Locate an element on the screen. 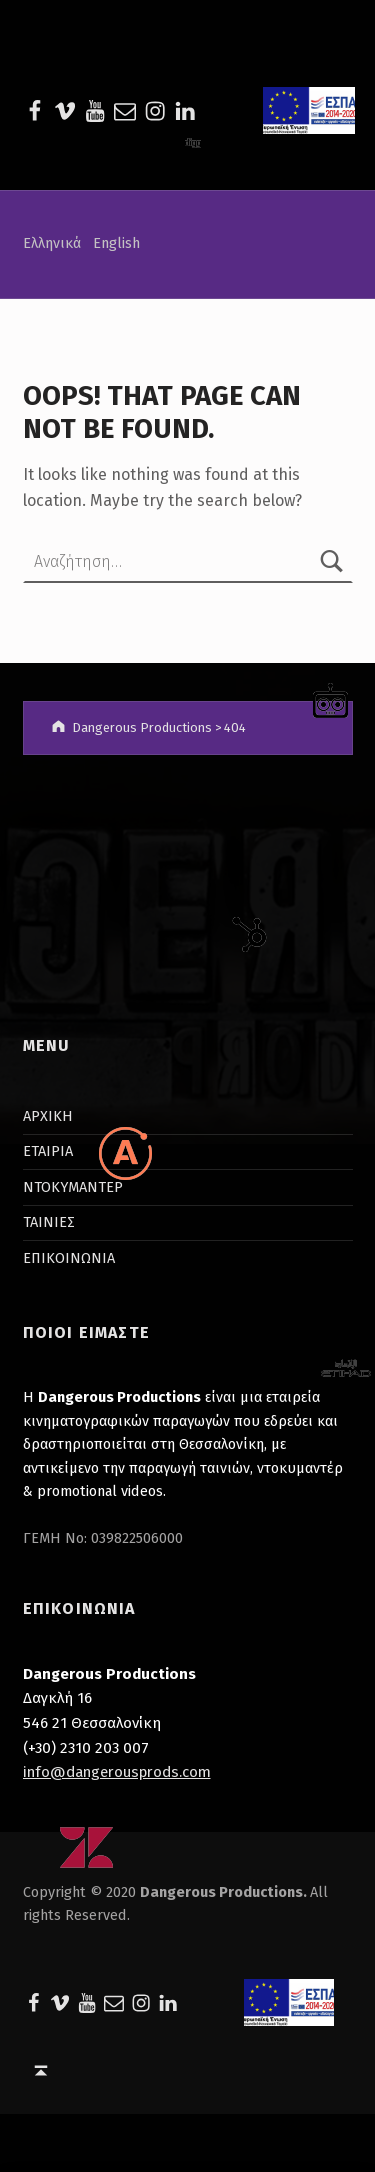  Apollo GraphQL branding or logo is located at coordinates (125, 1153).